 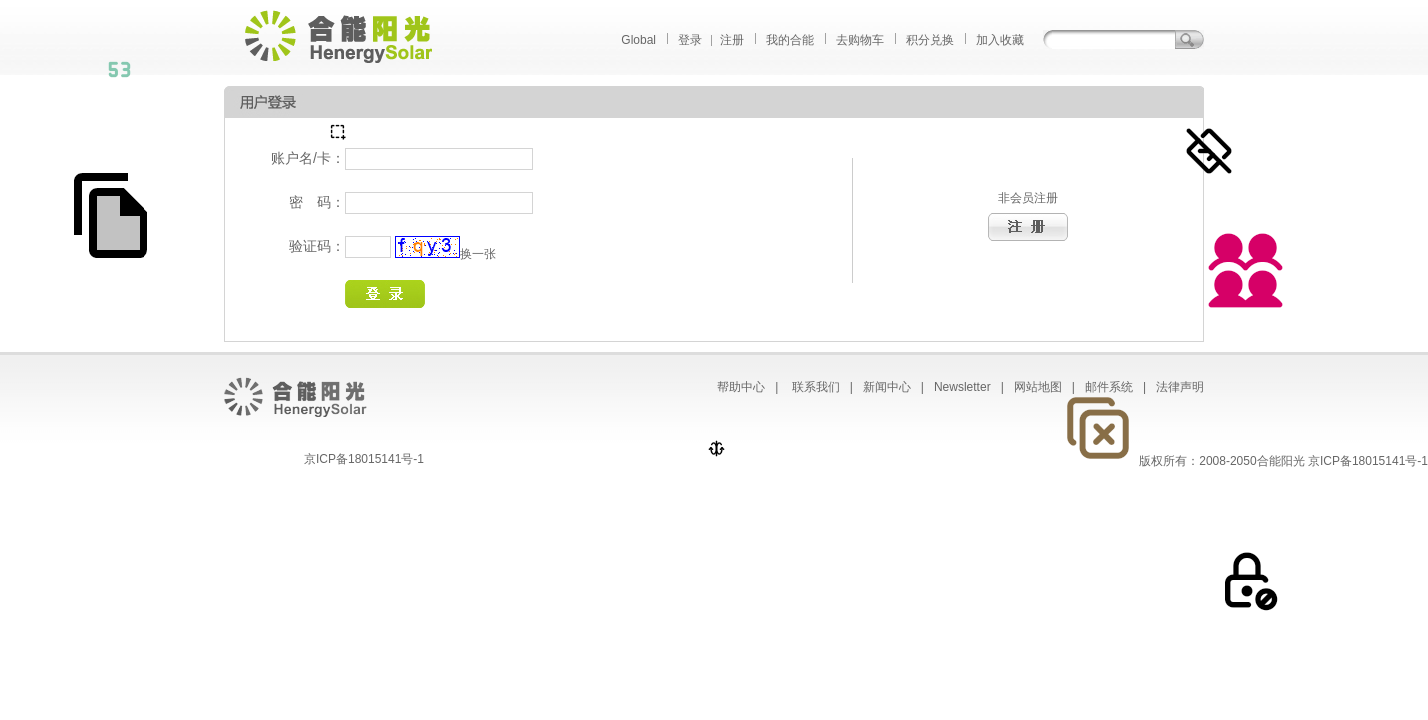 I want to click on copy file to clipboard, so click(x=112, y=215).